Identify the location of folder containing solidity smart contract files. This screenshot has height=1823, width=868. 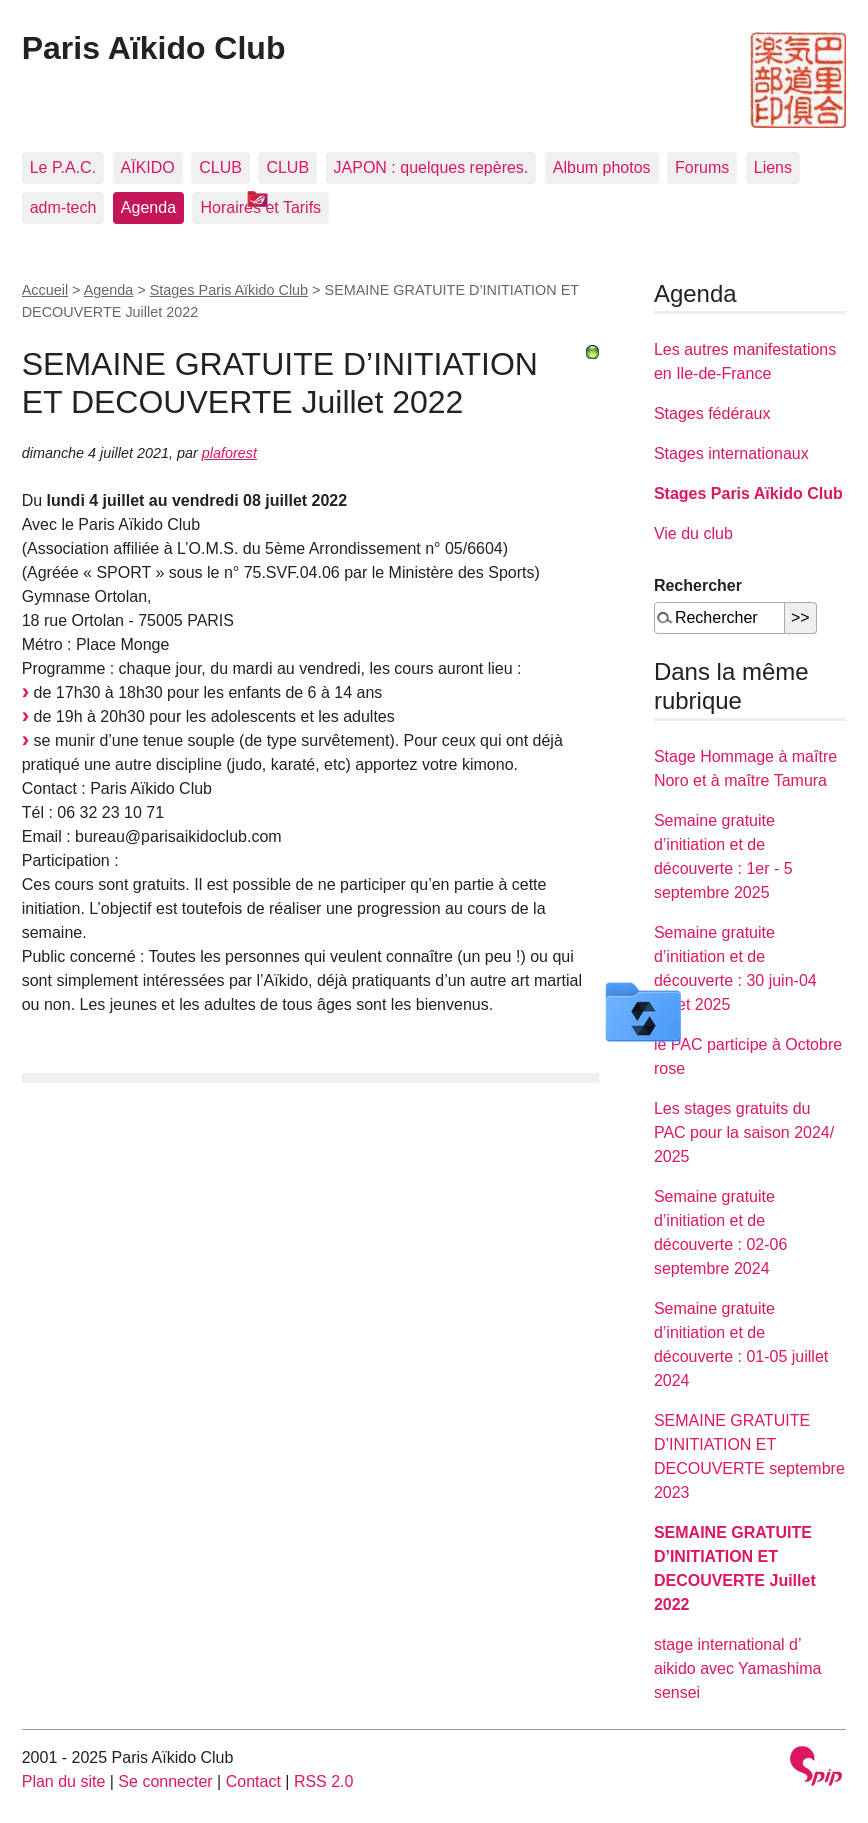
(643, 1014).